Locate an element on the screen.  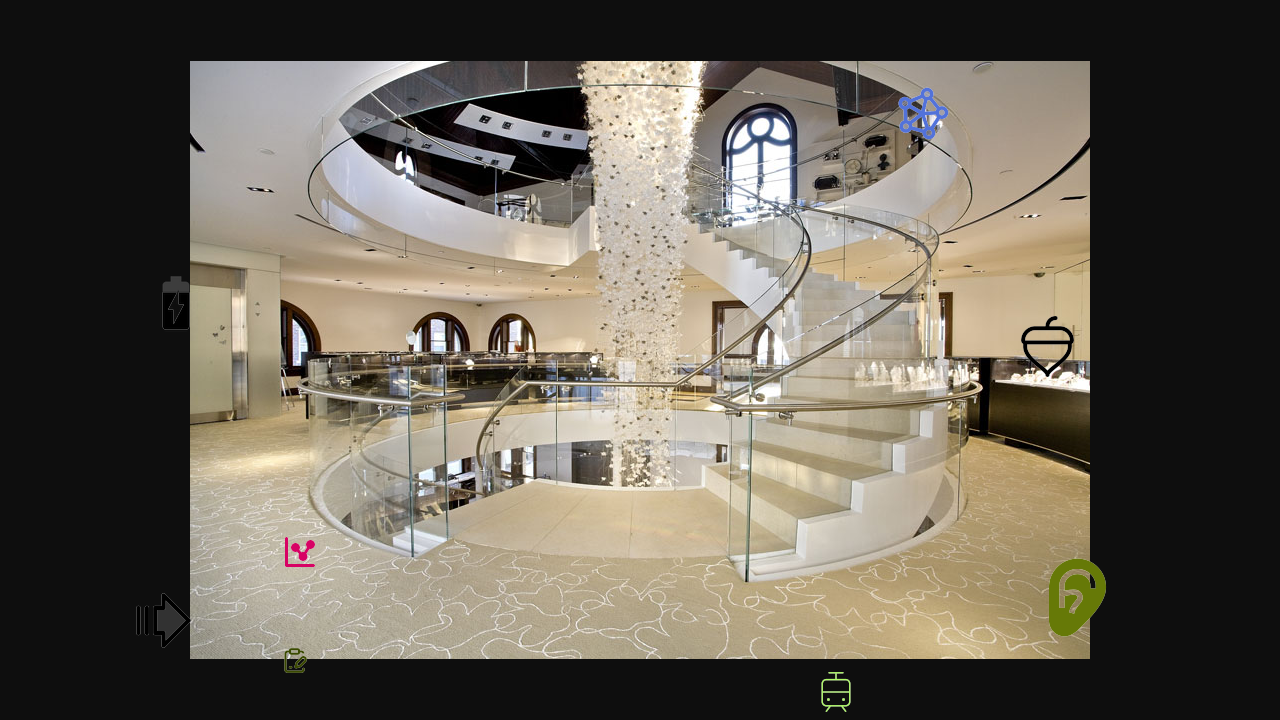
connect to the fediverse network is located at coordinates (922, 113).